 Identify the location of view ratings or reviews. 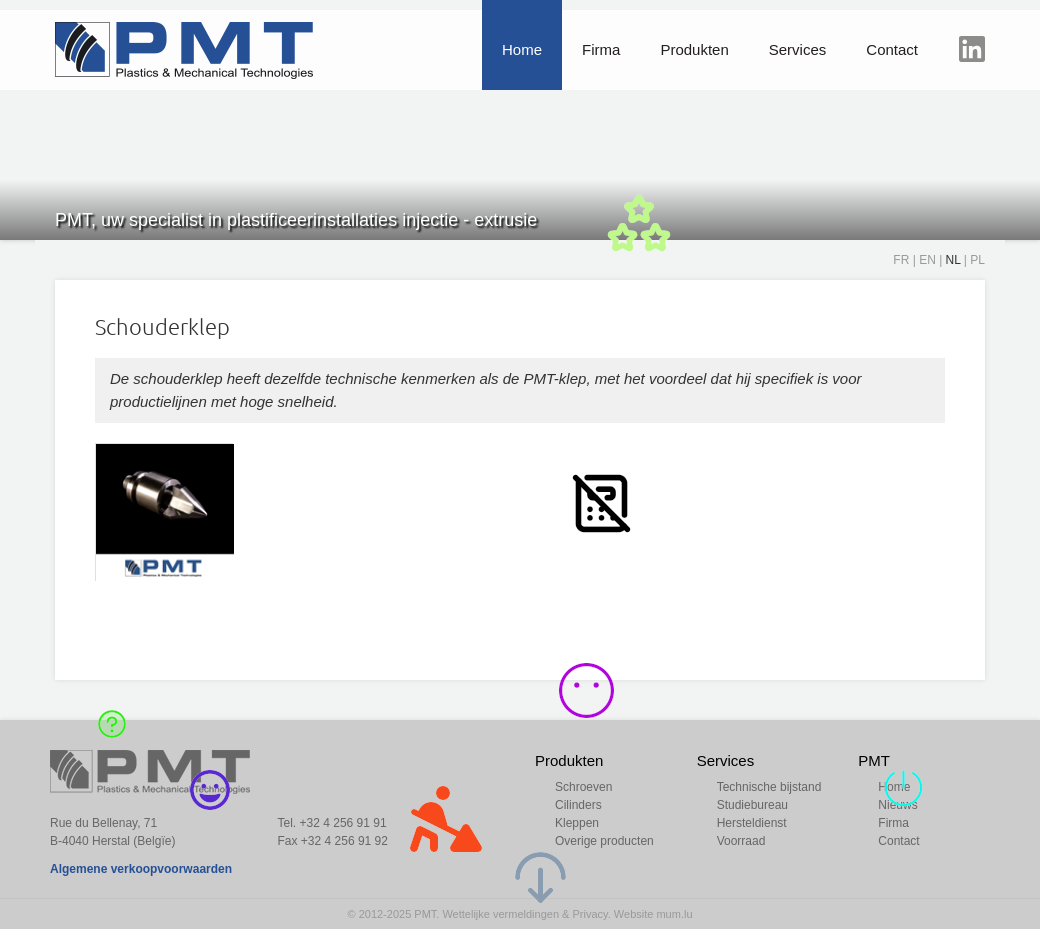
(639, 223).